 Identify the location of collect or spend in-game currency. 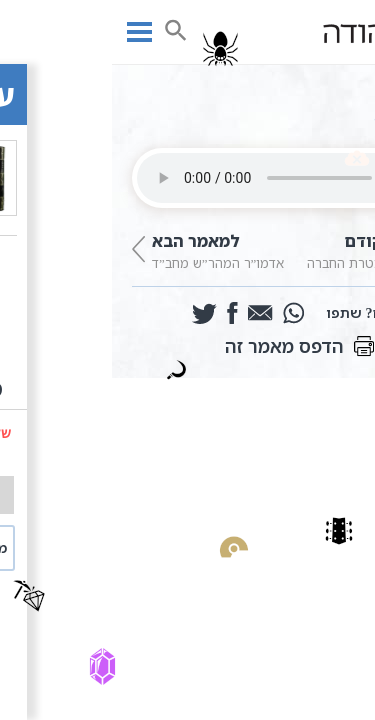
(102, 666).